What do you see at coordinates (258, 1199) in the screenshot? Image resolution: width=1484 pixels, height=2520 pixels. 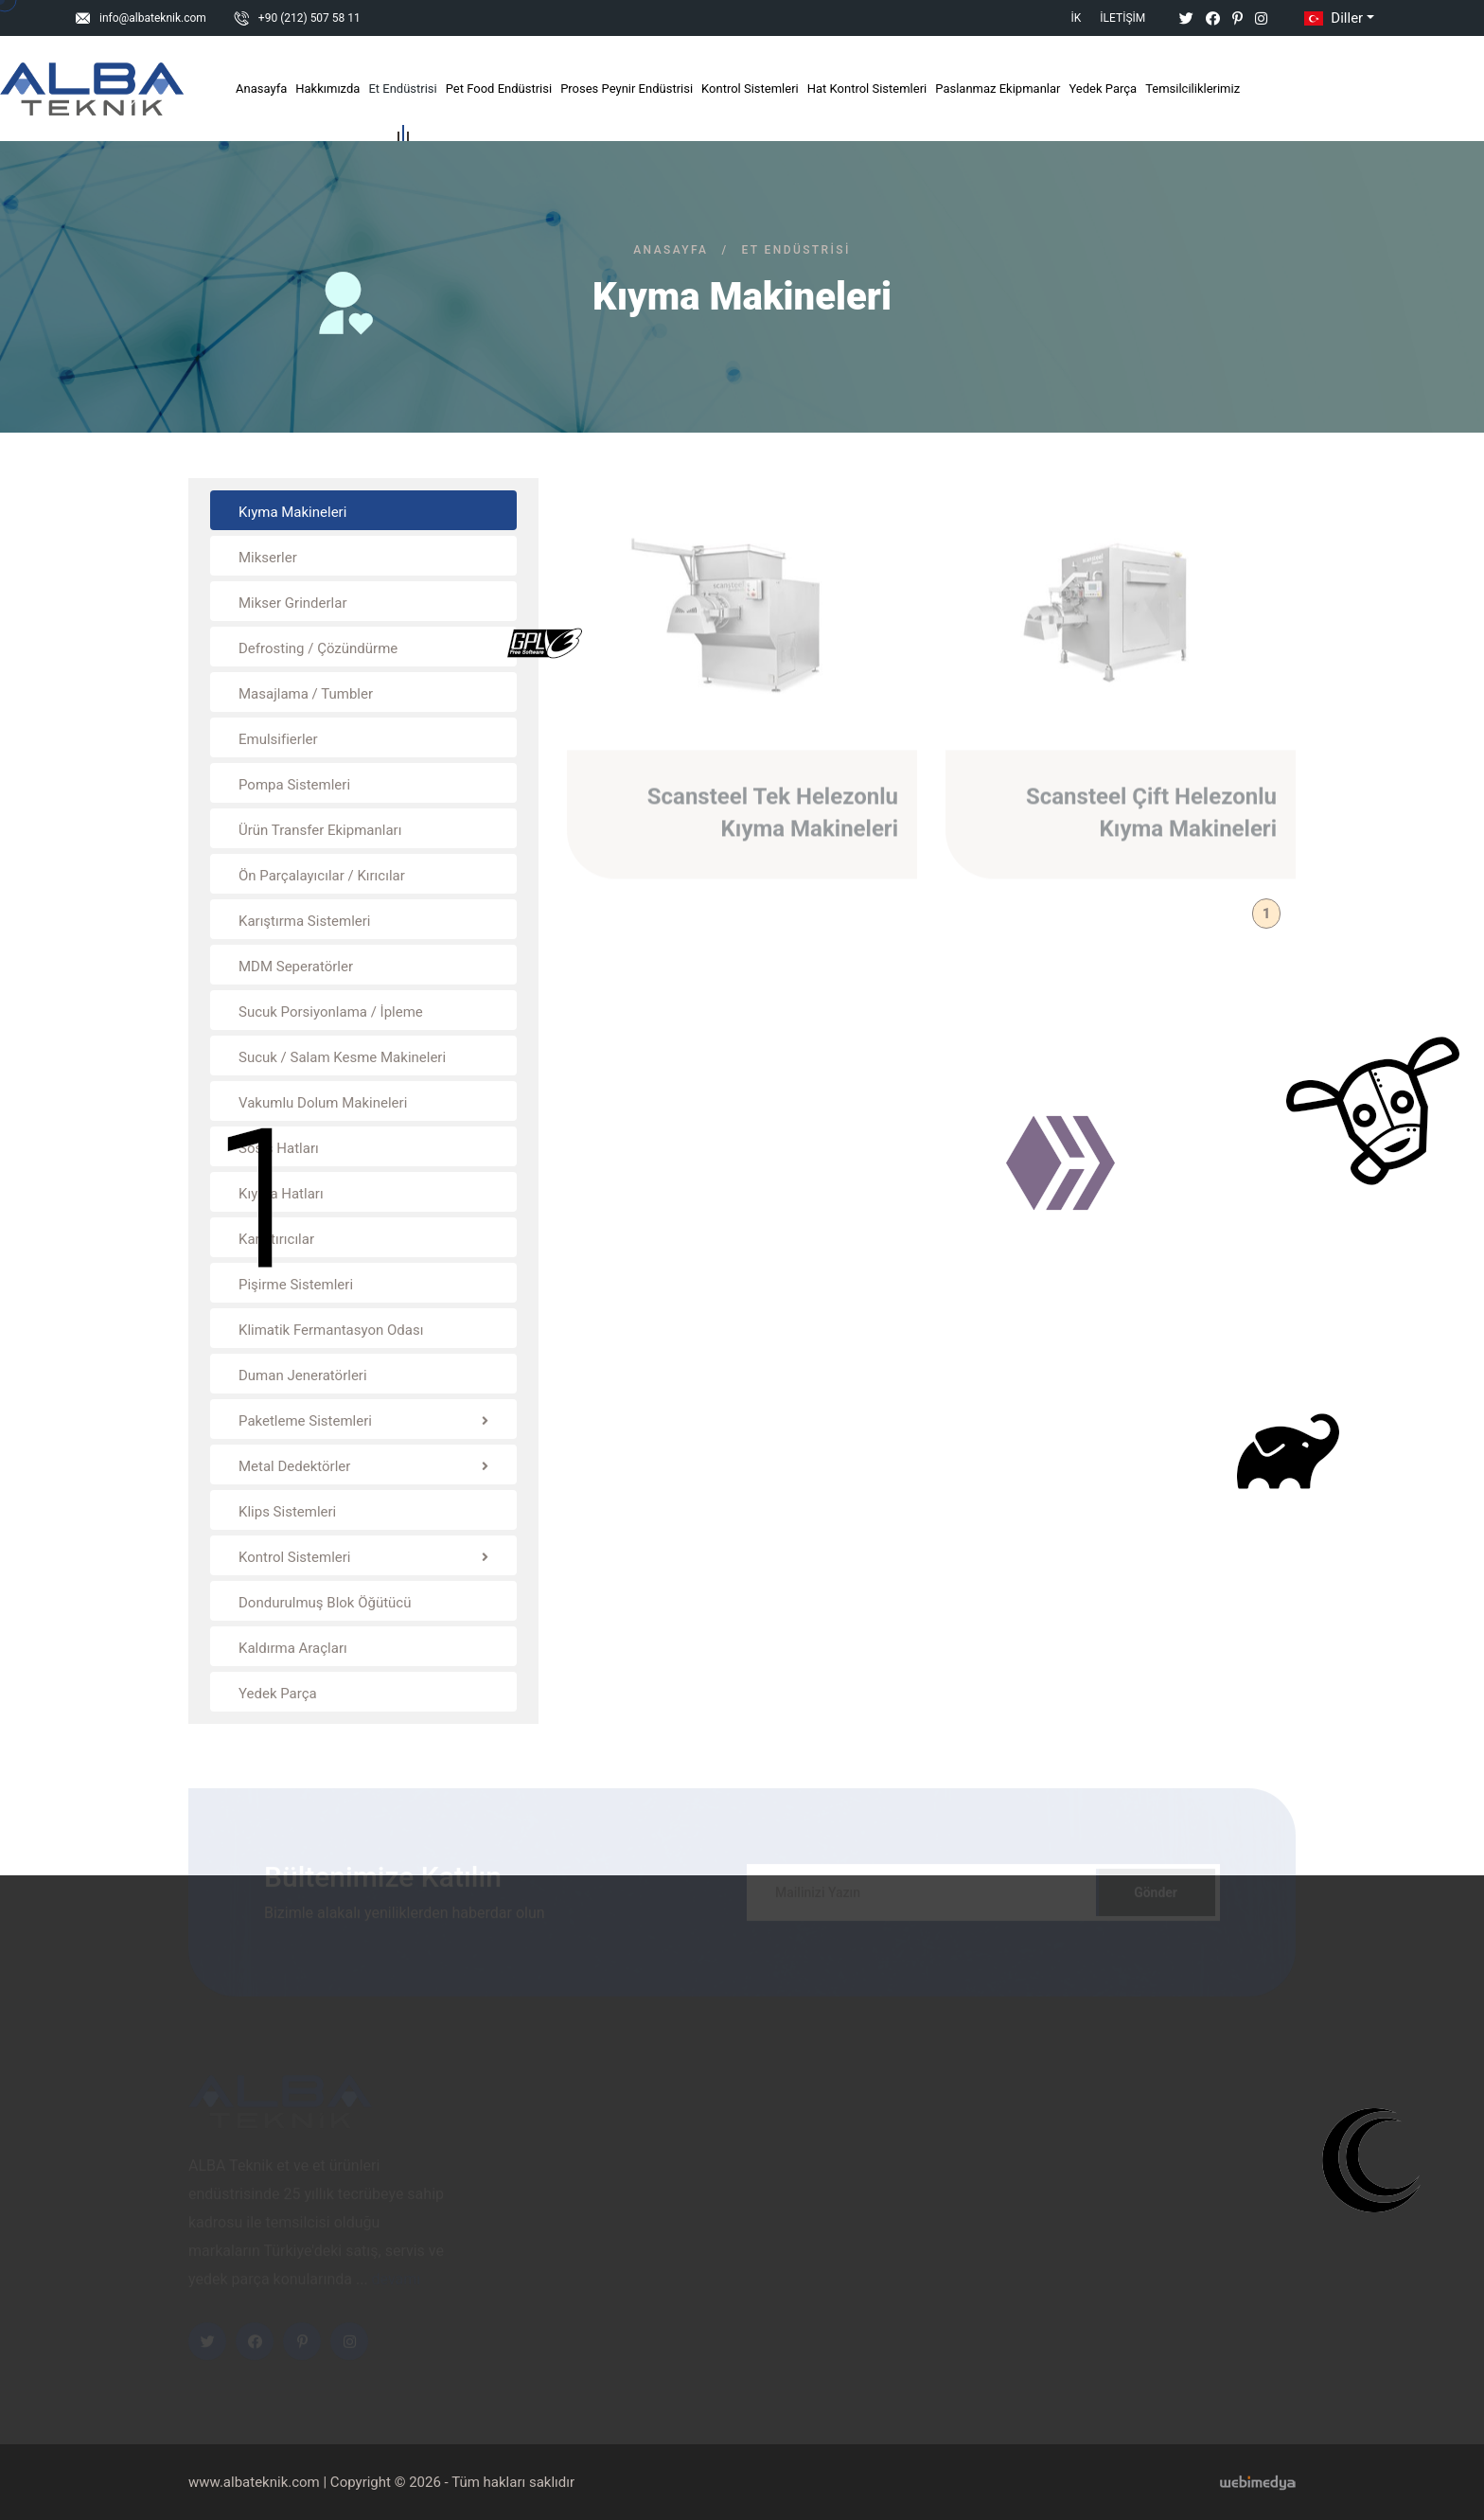 I see `indicates first item or top priority` at bounding box center [258, 1199].